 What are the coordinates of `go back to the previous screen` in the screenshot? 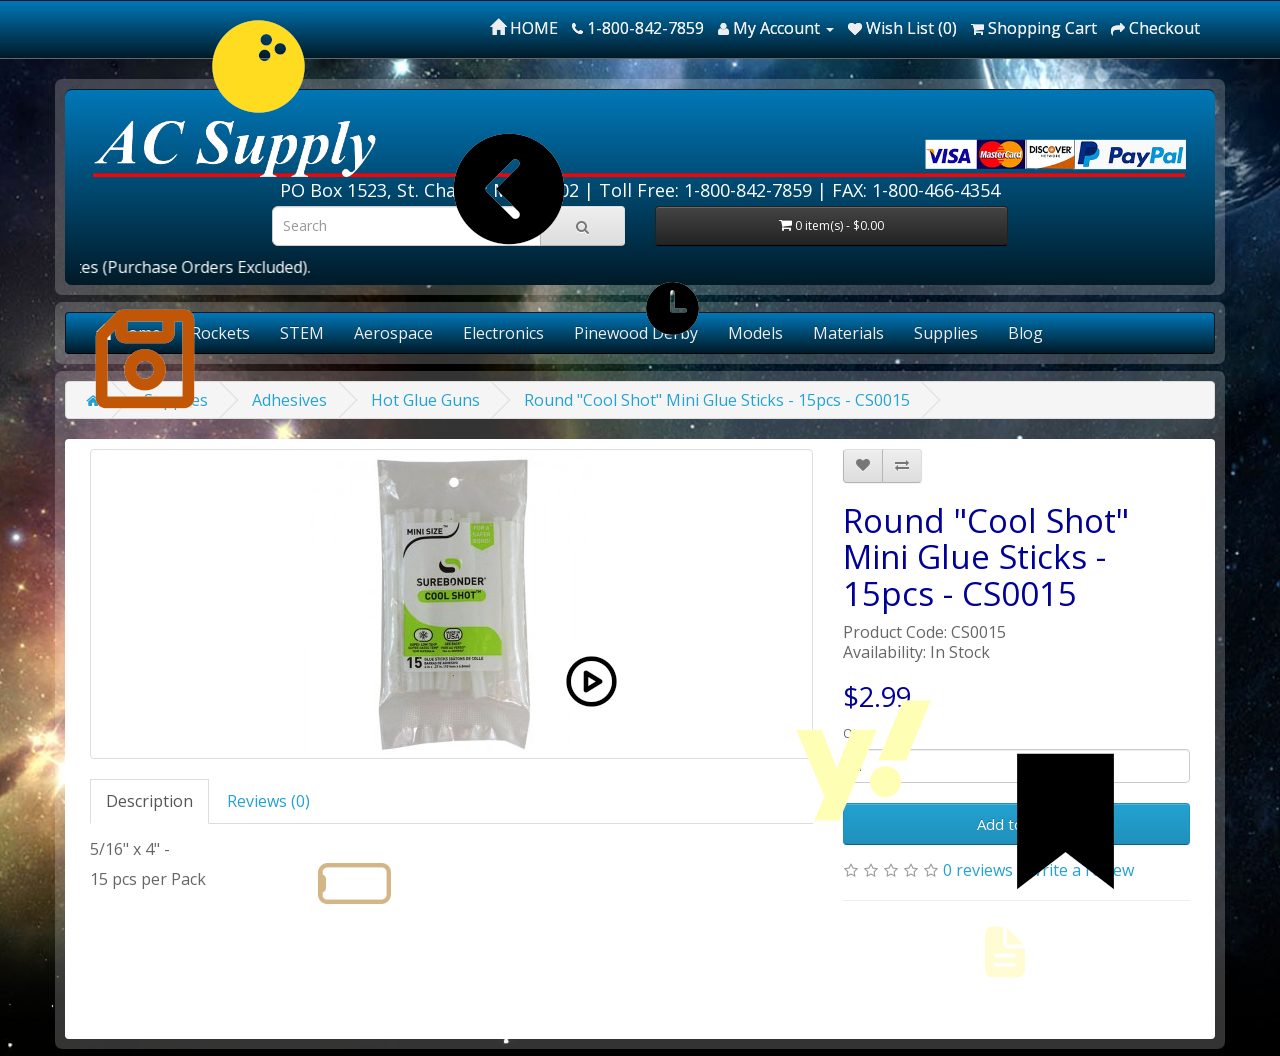 It's located at (509, 189).